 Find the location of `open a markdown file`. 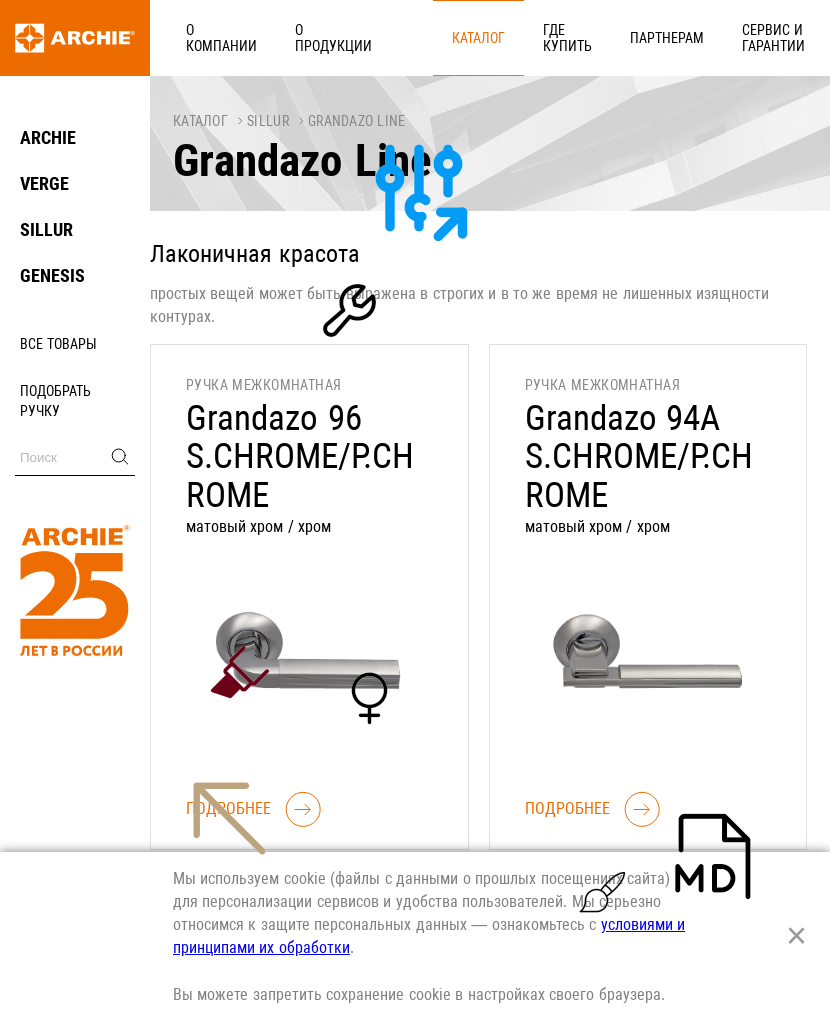

open a markdown file is located at coordinates (714, 856).